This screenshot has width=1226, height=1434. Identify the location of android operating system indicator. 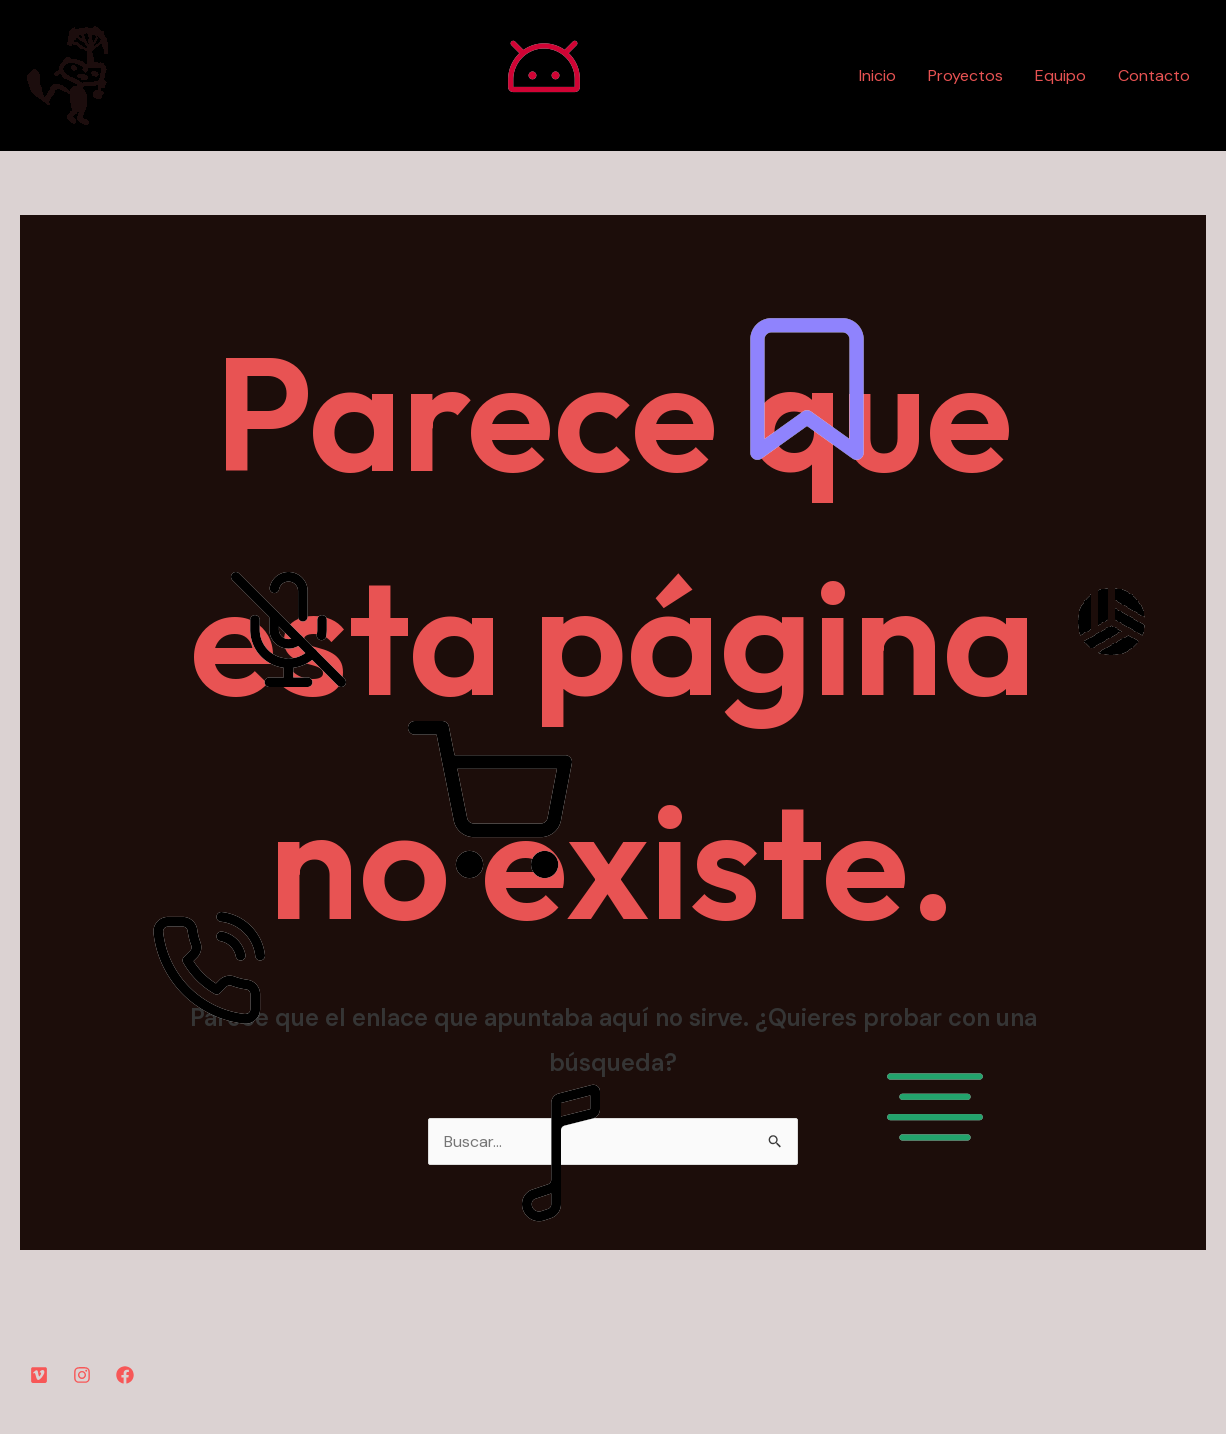
(544, 69).